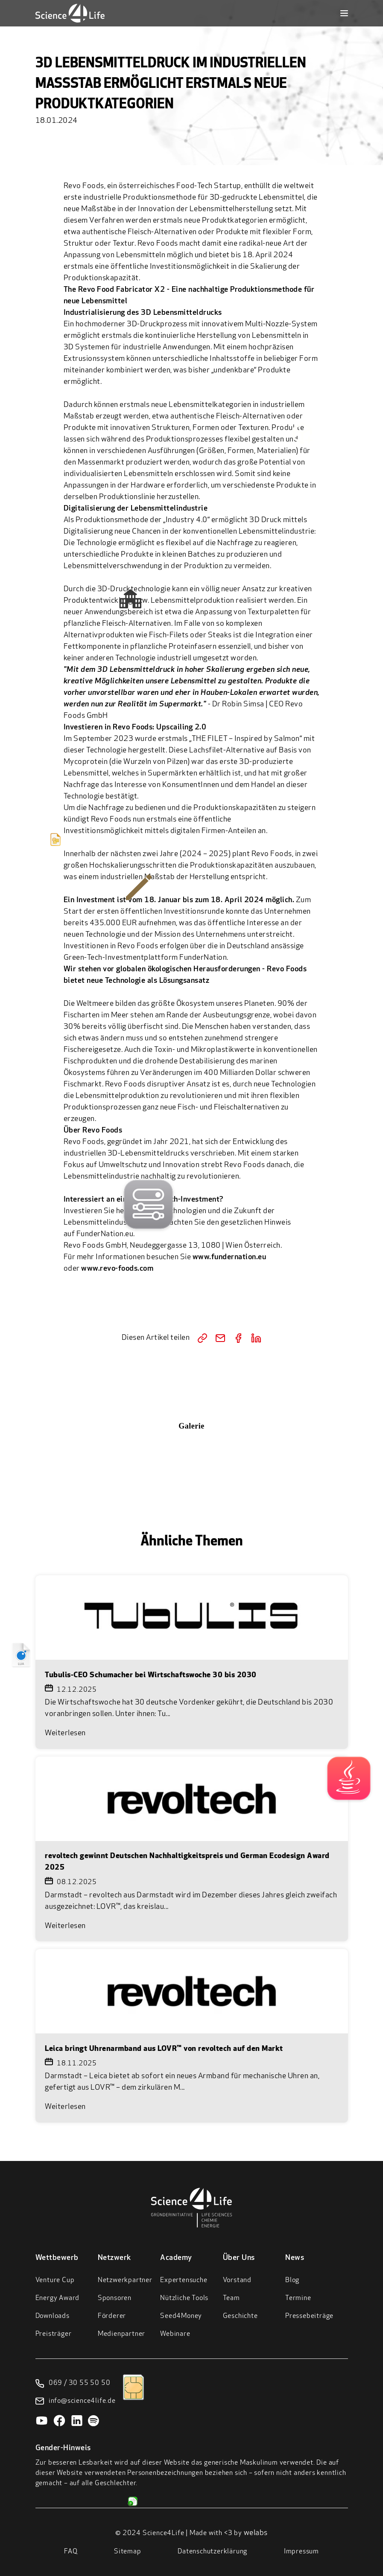 The image size is (383, 2576). I want to click on libreoffice draw document file, so click(56, 839).